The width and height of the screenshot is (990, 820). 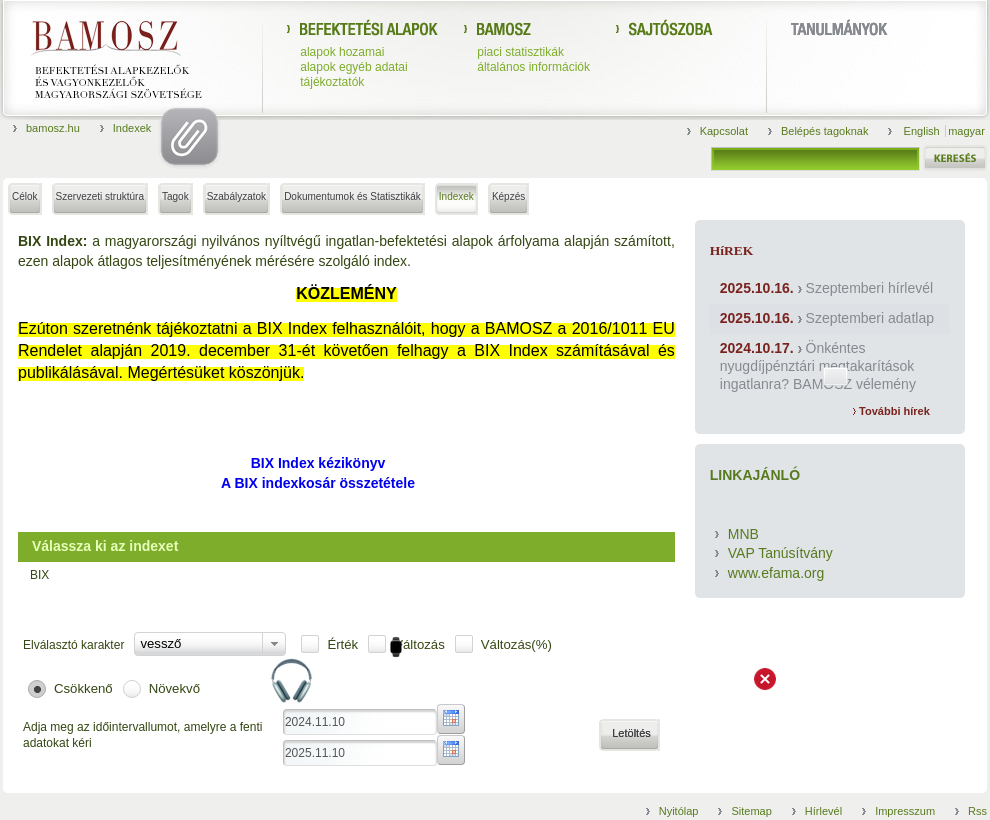 What do you see at coordinates (835, 376) in the screenshot?
I see `external trackpad or touchpad device` at bounding box center [835, 376].